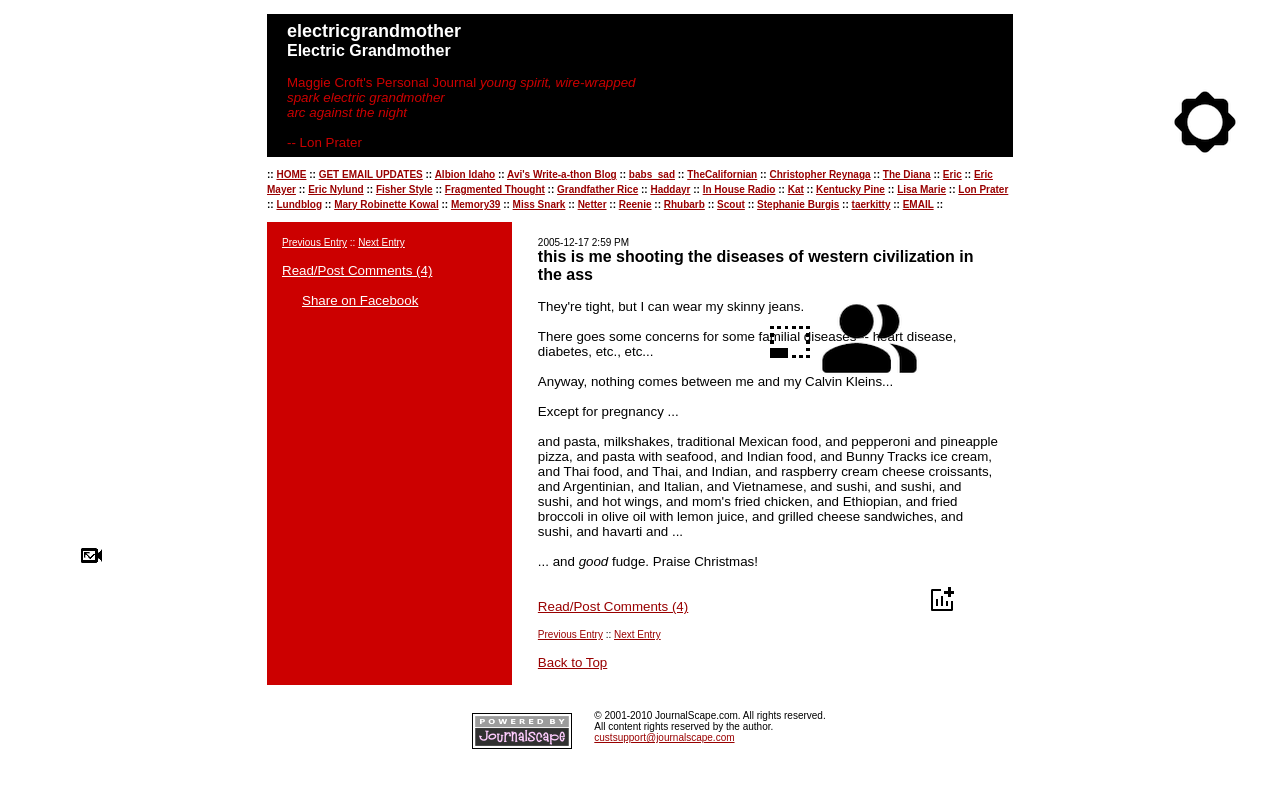 This screenshot has height=787, width=1280. I want to click on add a new chart or graph, so click(942, 600).